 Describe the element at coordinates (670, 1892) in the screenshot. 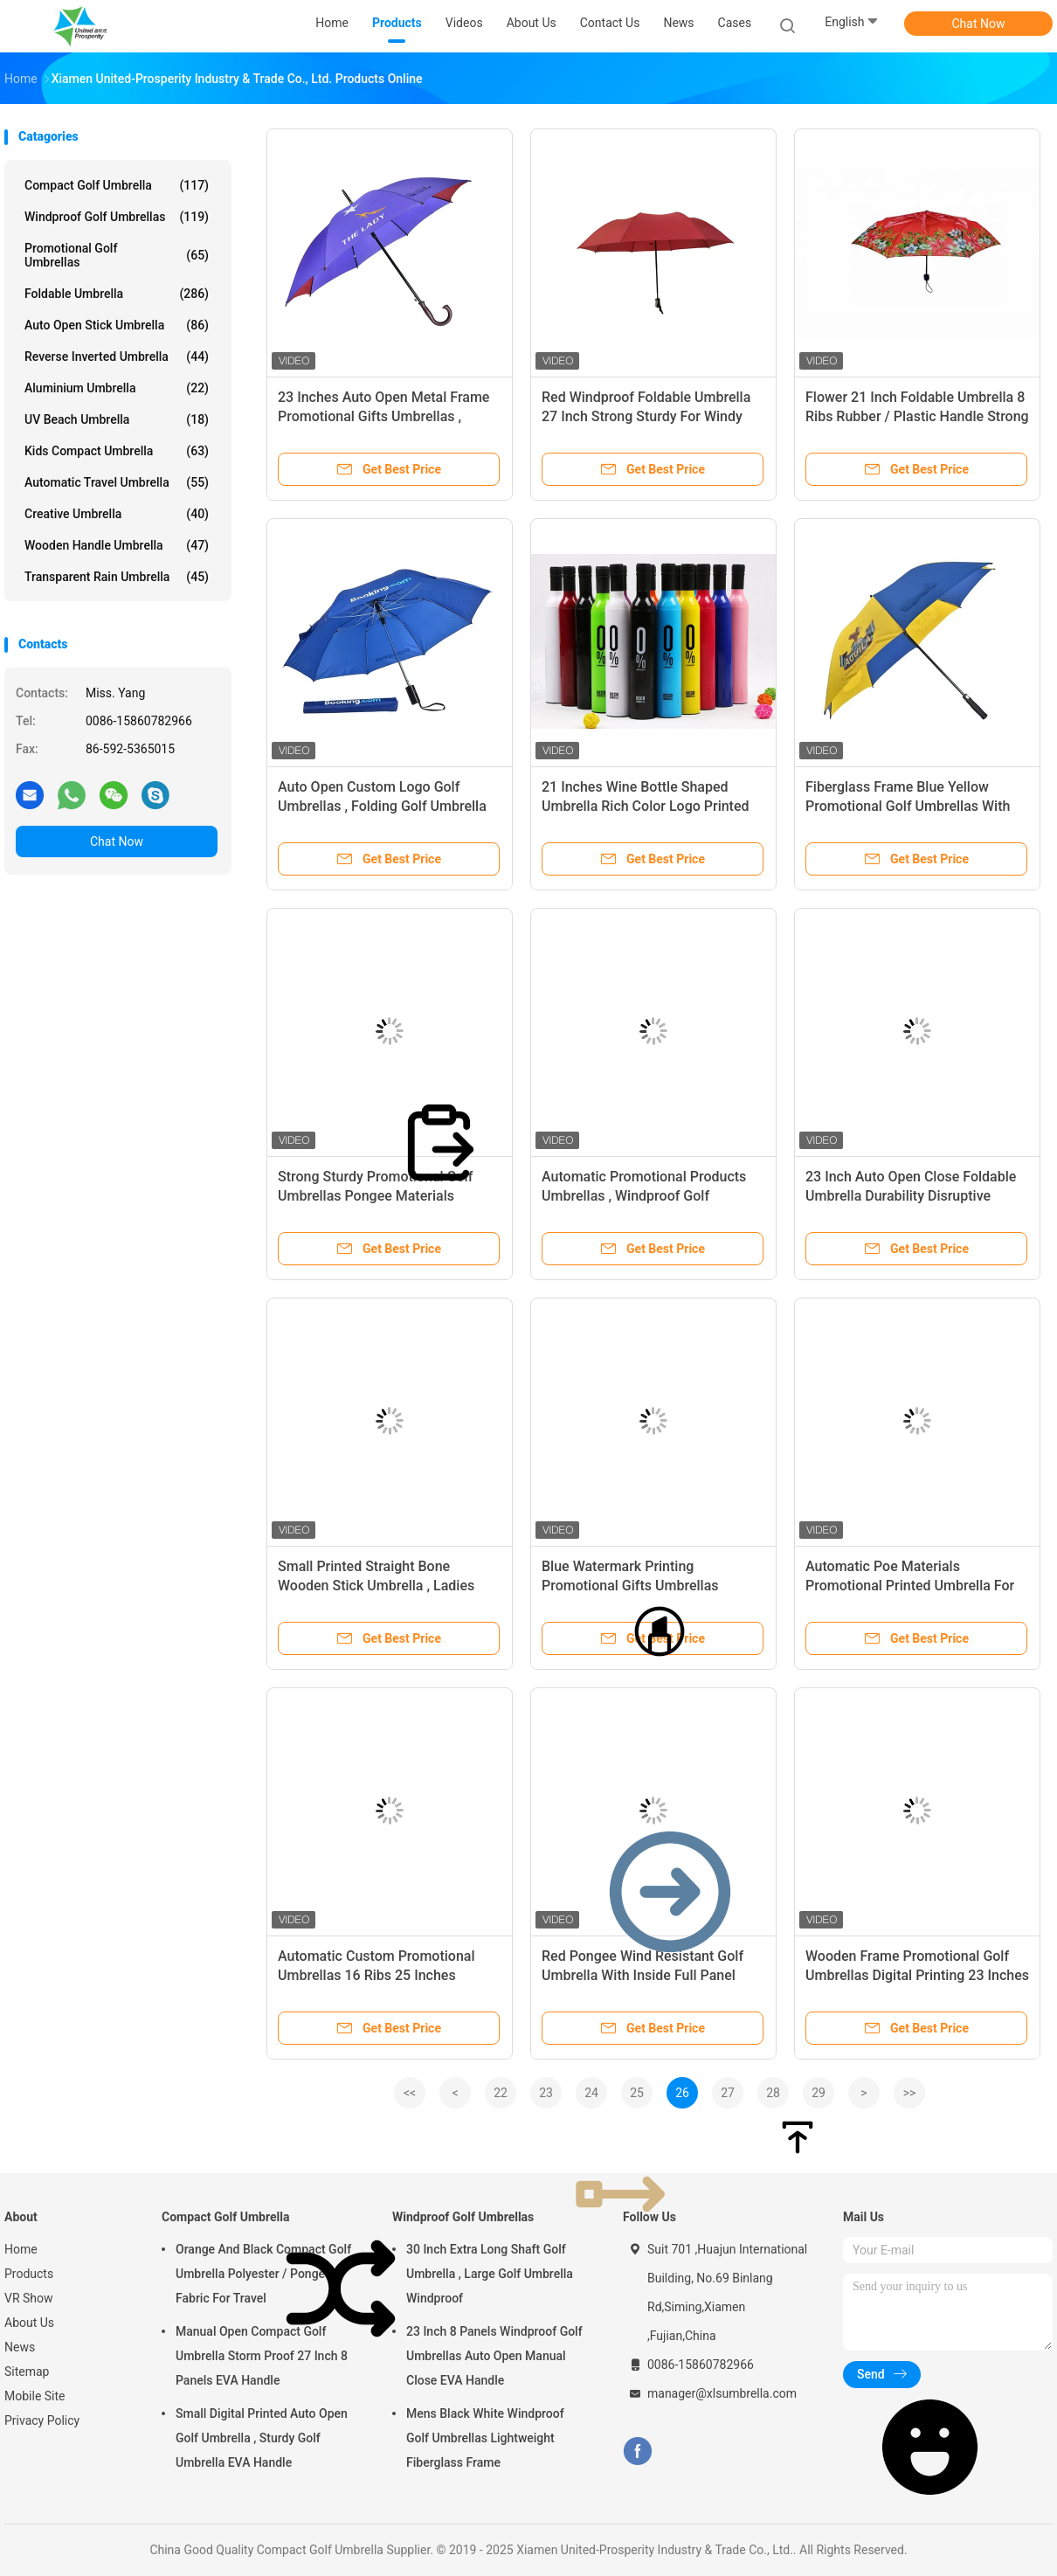

I see `proceed to the next step` at that location.